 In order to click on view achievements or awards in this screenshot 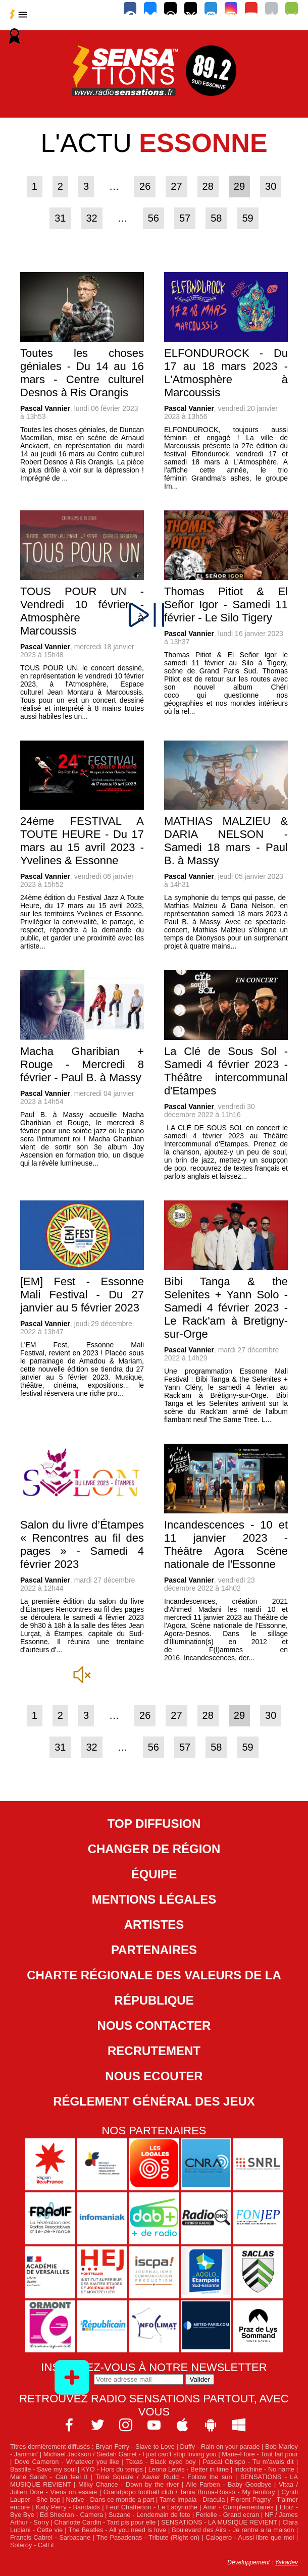, I will do `click(14, 36)`.